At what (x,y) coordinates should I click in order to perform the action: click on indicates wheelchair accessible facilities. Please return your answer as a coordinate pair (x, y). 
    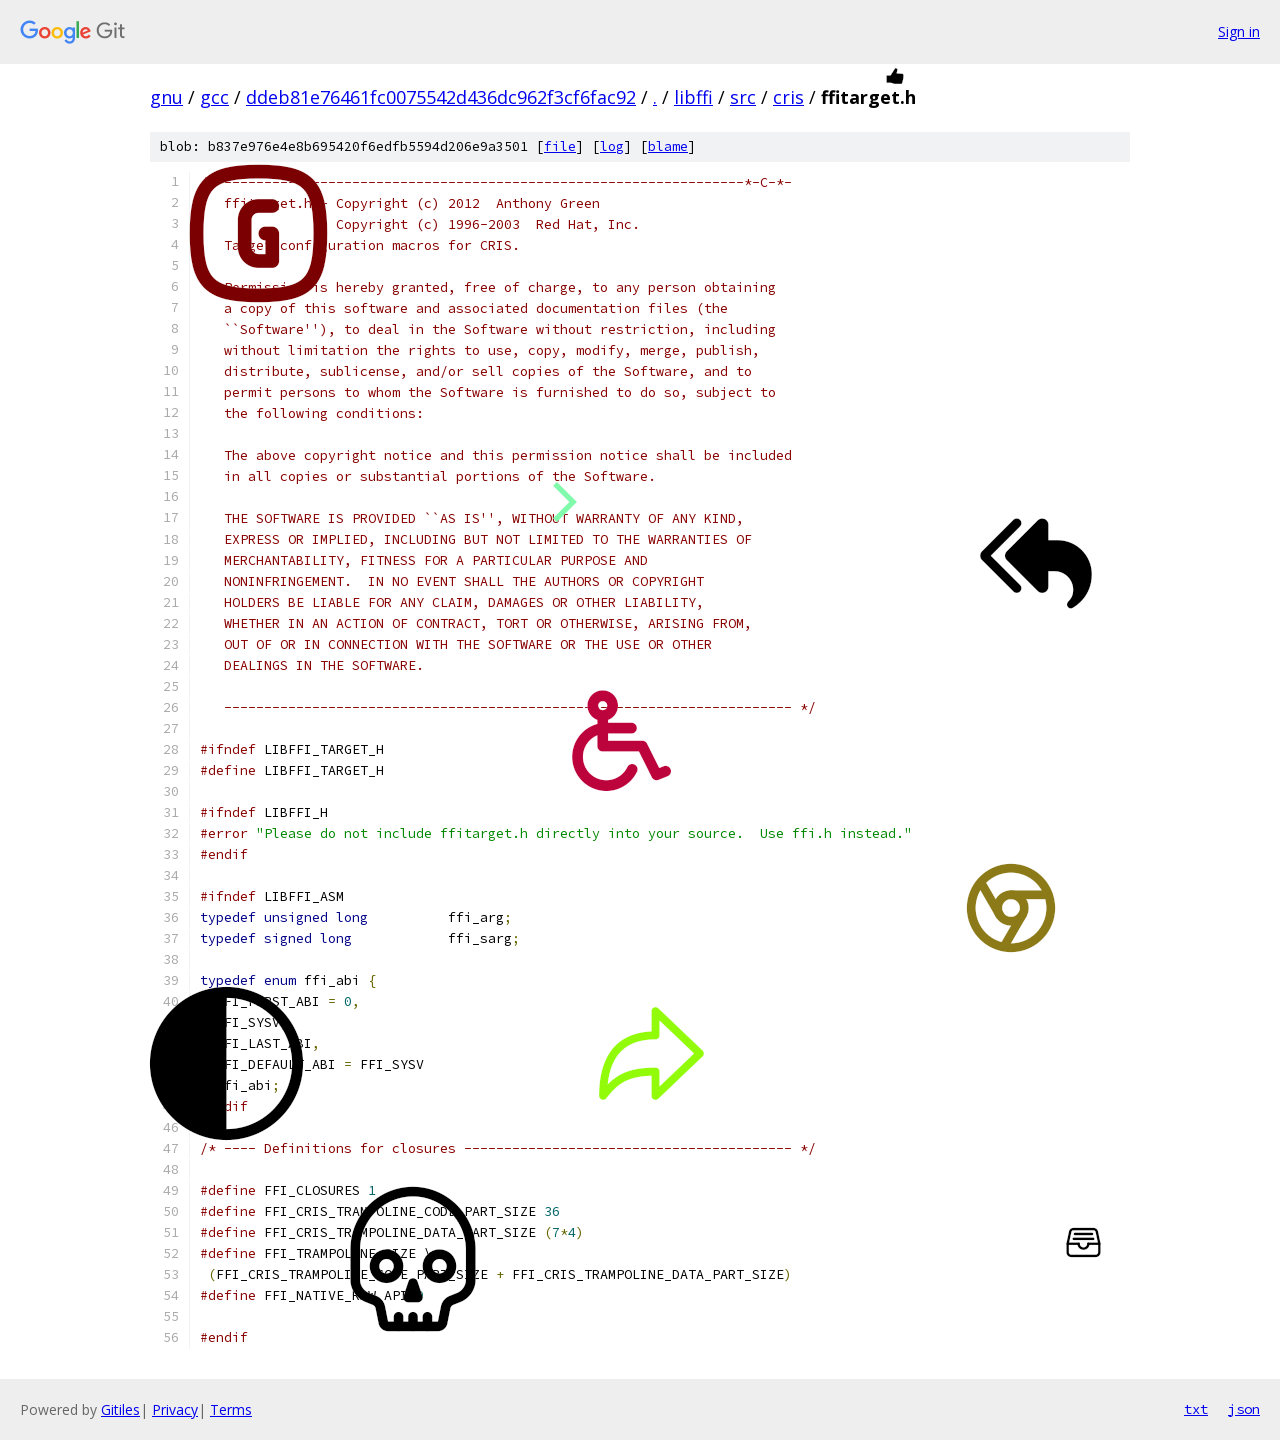
    Looking at the image, I should click on (613, 742).